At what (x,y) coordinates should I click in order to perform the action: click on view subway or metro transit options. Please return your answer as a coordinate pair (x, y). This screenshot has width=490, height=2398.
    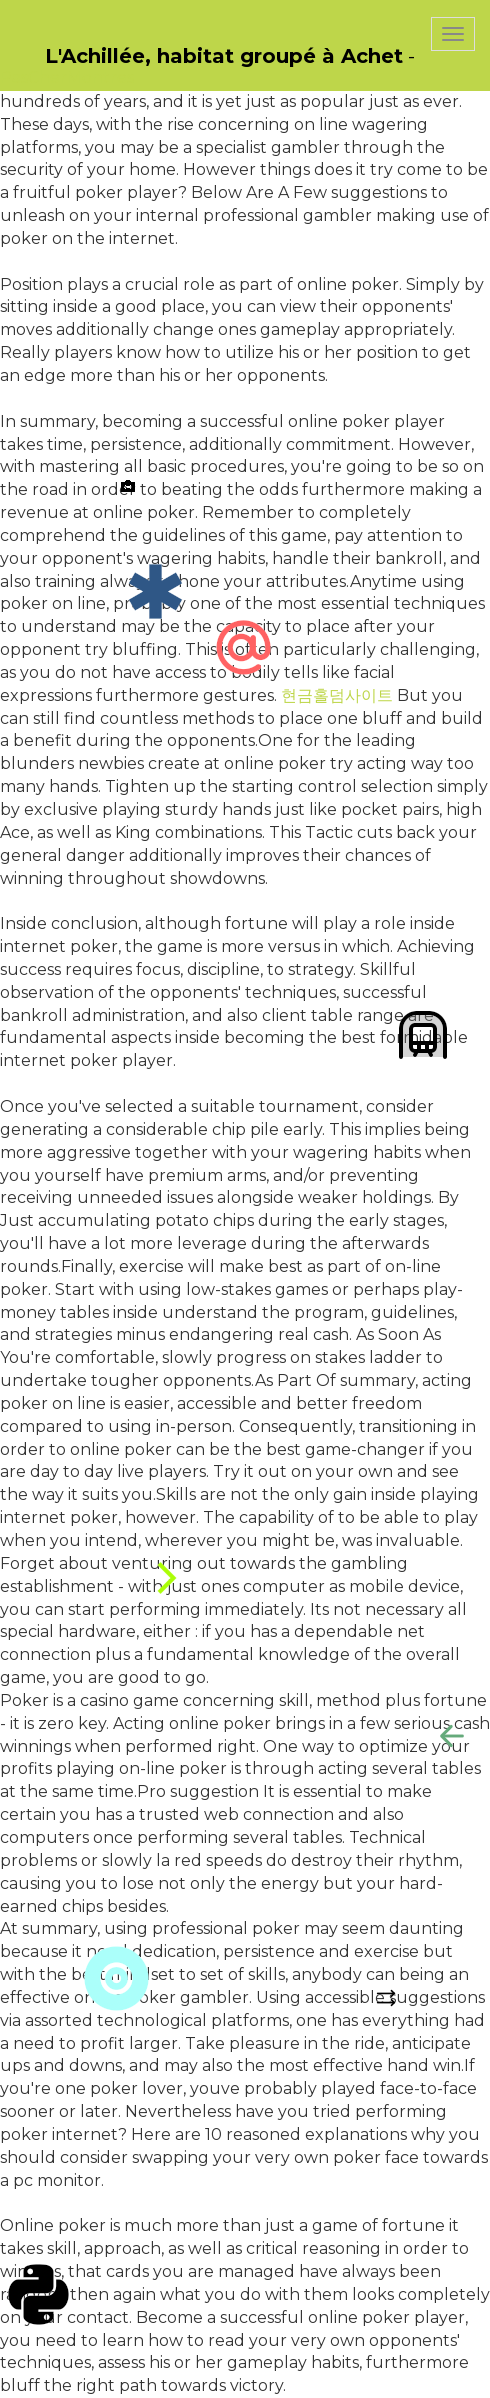
    Looking at the image, I should click on (423, 1037).